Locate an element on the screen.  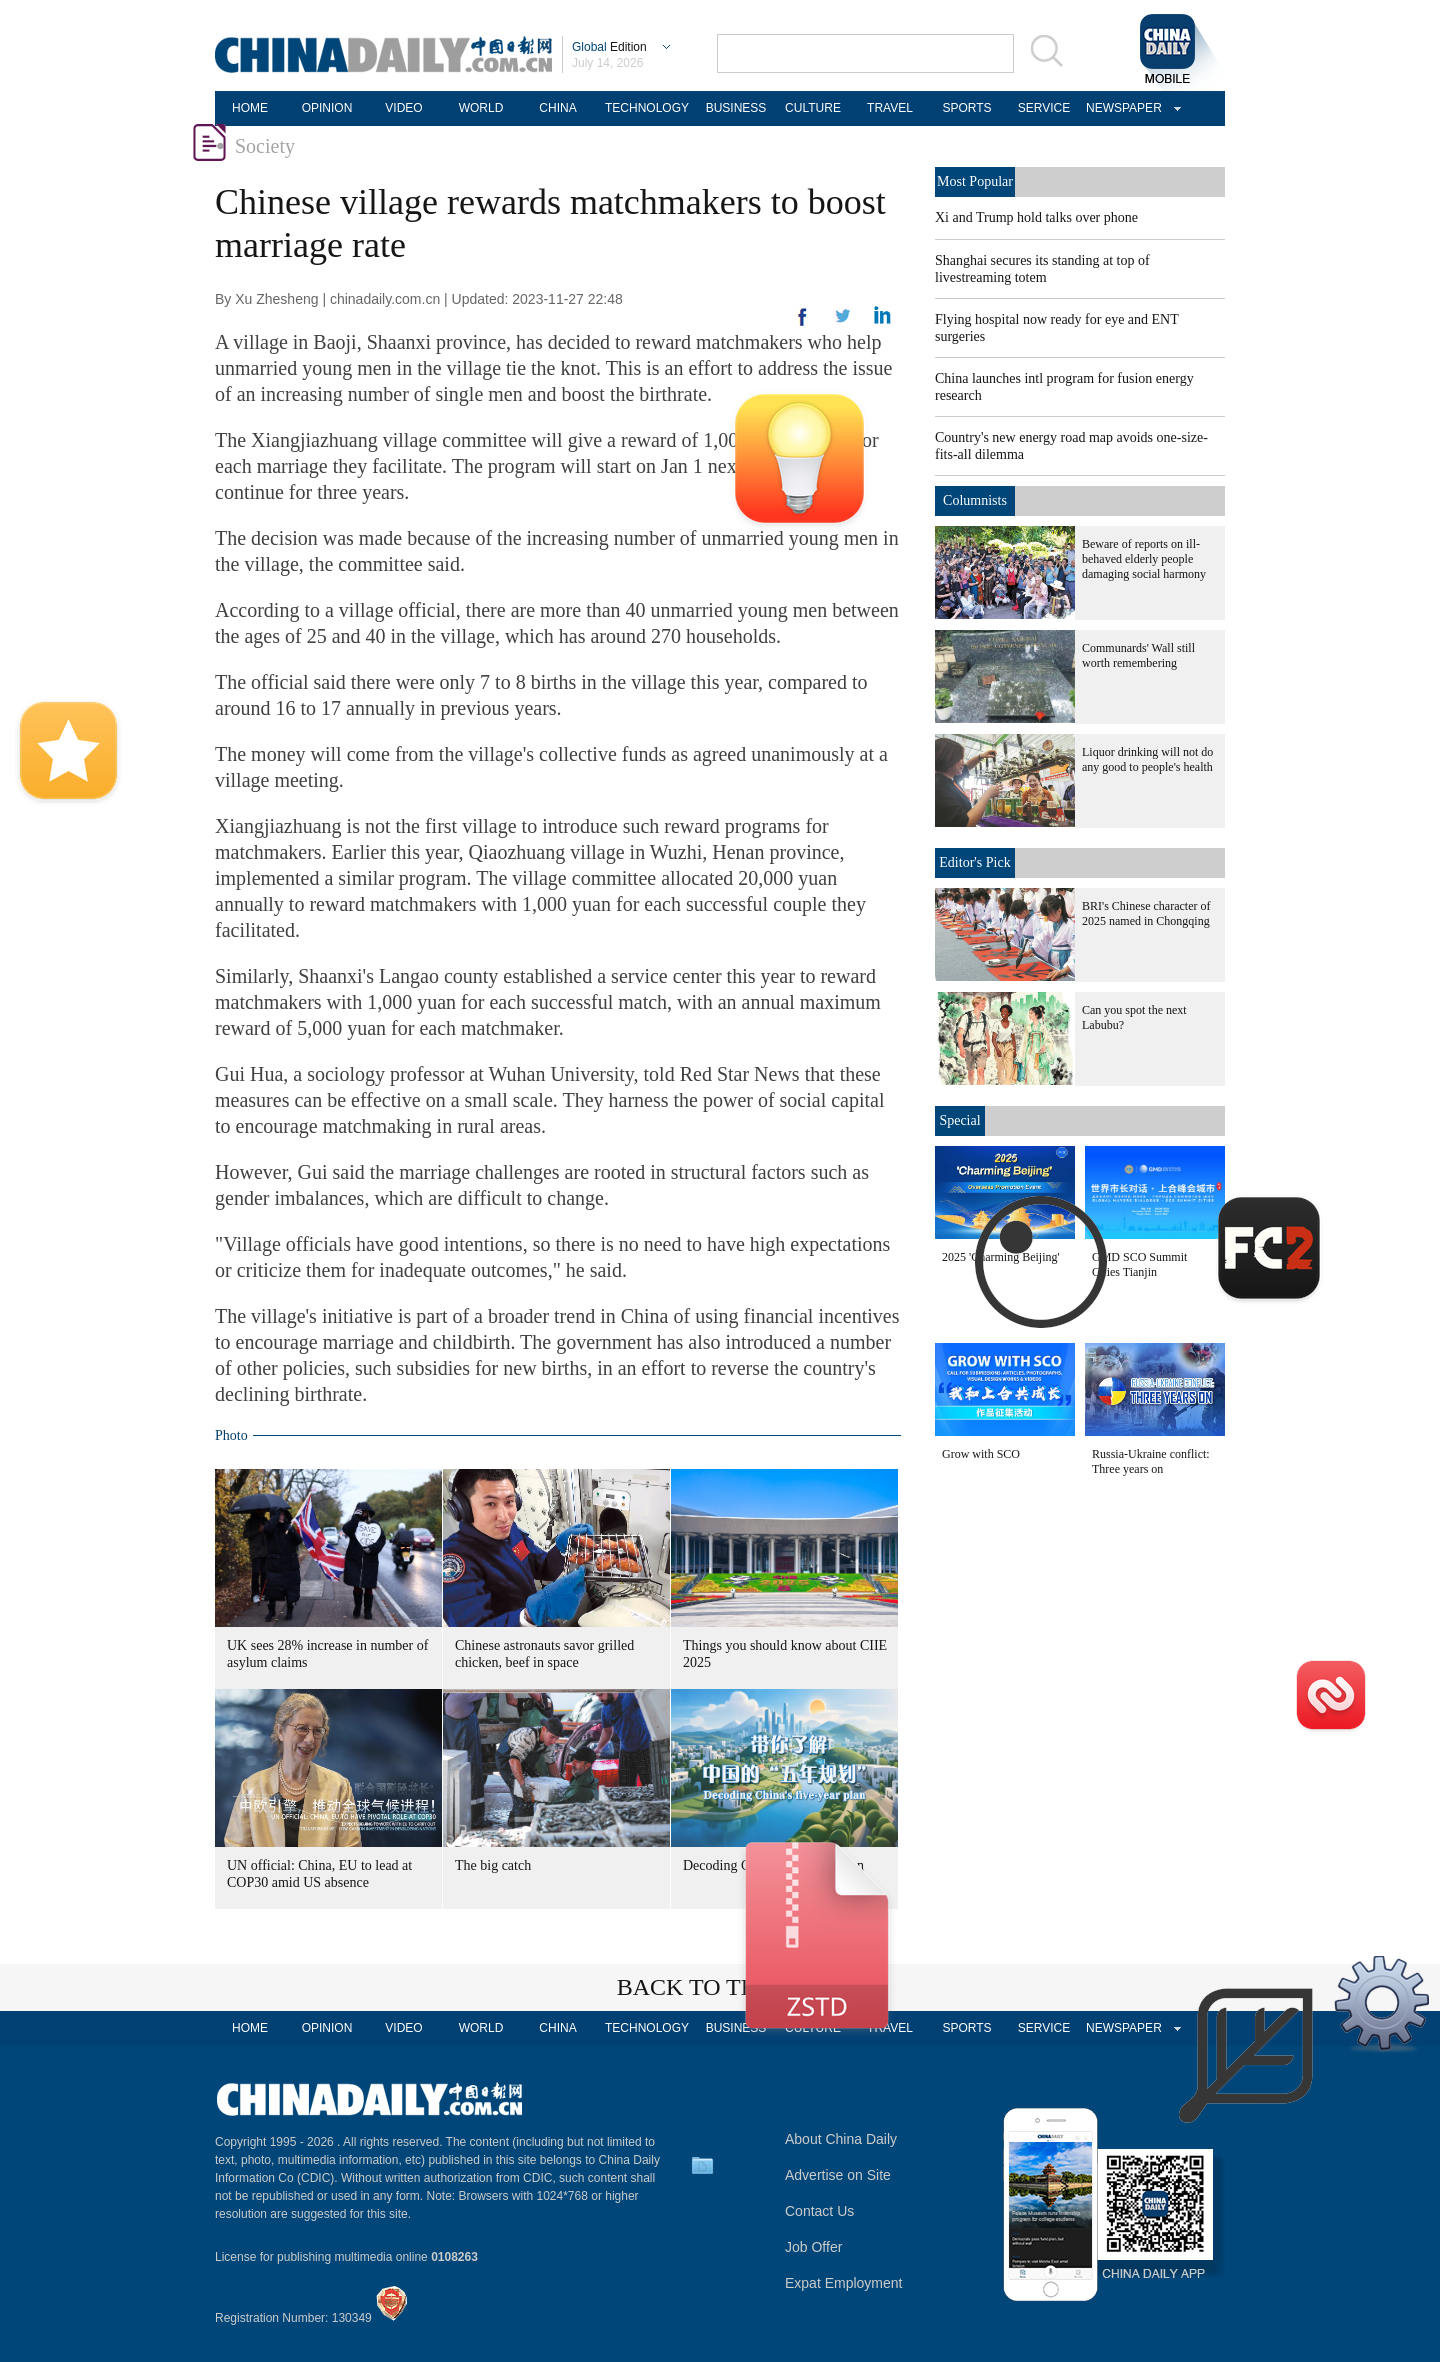
open authy for two-factor authentication codes is located at coordinates (1331, 1695).